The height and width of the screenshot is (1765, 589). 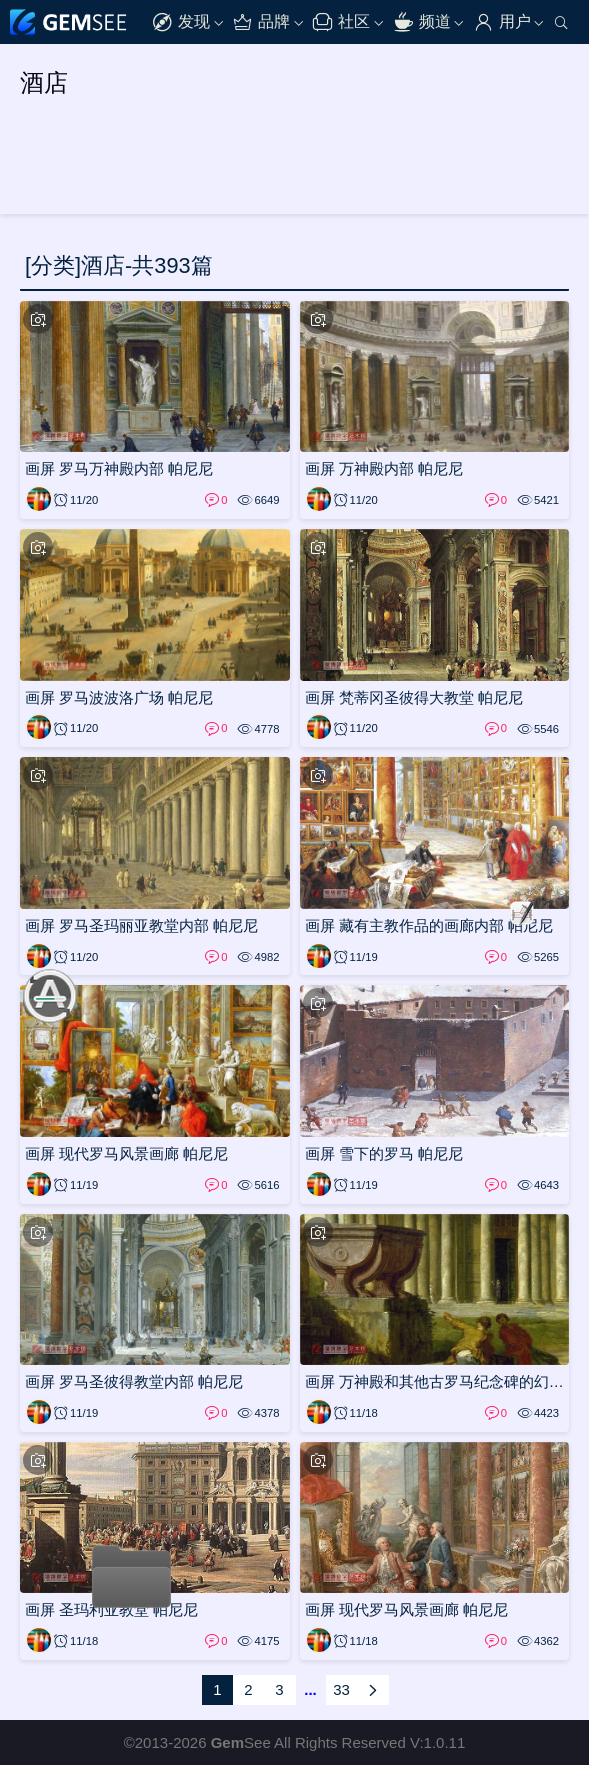 I want to click on open folder containing files or documents, so click(x=131, y=1576).